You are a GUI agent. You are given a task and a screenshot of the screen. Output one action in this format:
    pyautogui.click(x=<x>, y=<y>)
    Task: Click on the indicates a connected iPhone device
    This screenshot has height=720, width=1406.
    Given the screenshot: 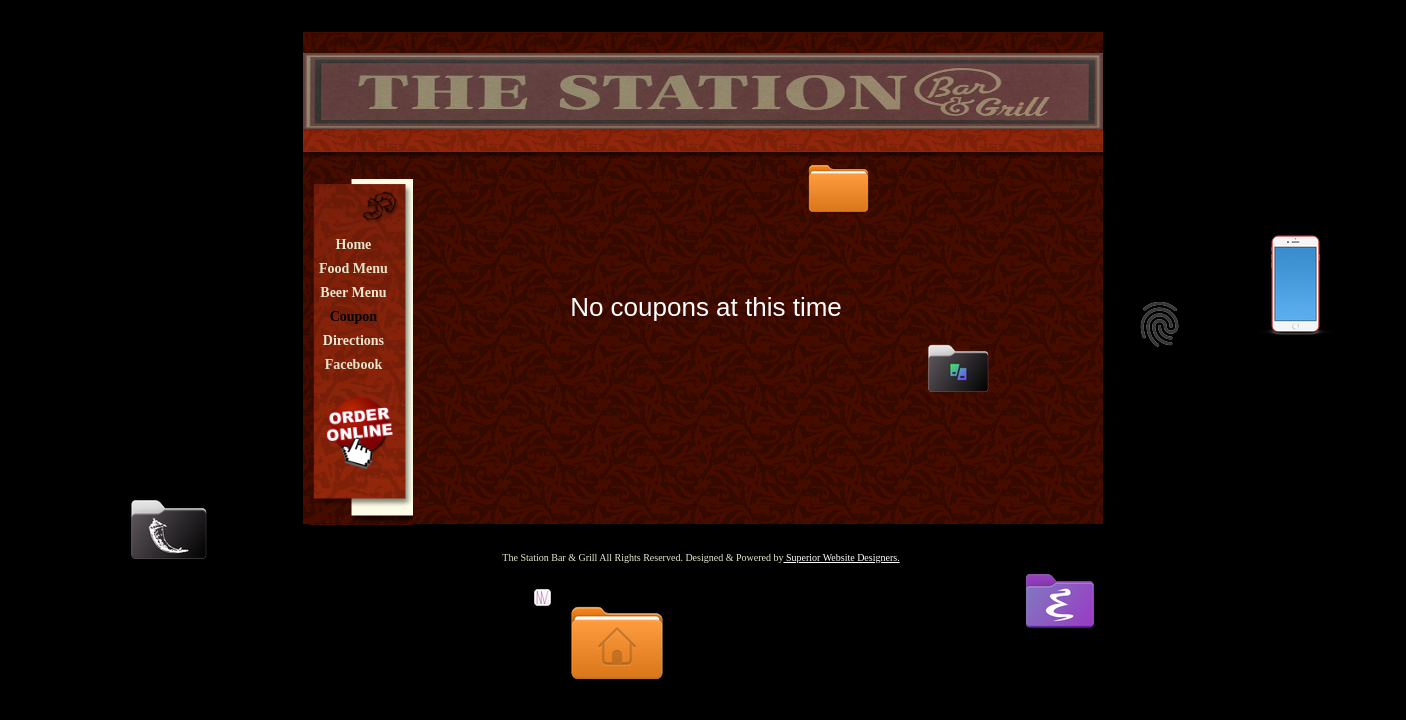 What is the action you would take?
    pyautogui.click(x=1295, y=285)
    